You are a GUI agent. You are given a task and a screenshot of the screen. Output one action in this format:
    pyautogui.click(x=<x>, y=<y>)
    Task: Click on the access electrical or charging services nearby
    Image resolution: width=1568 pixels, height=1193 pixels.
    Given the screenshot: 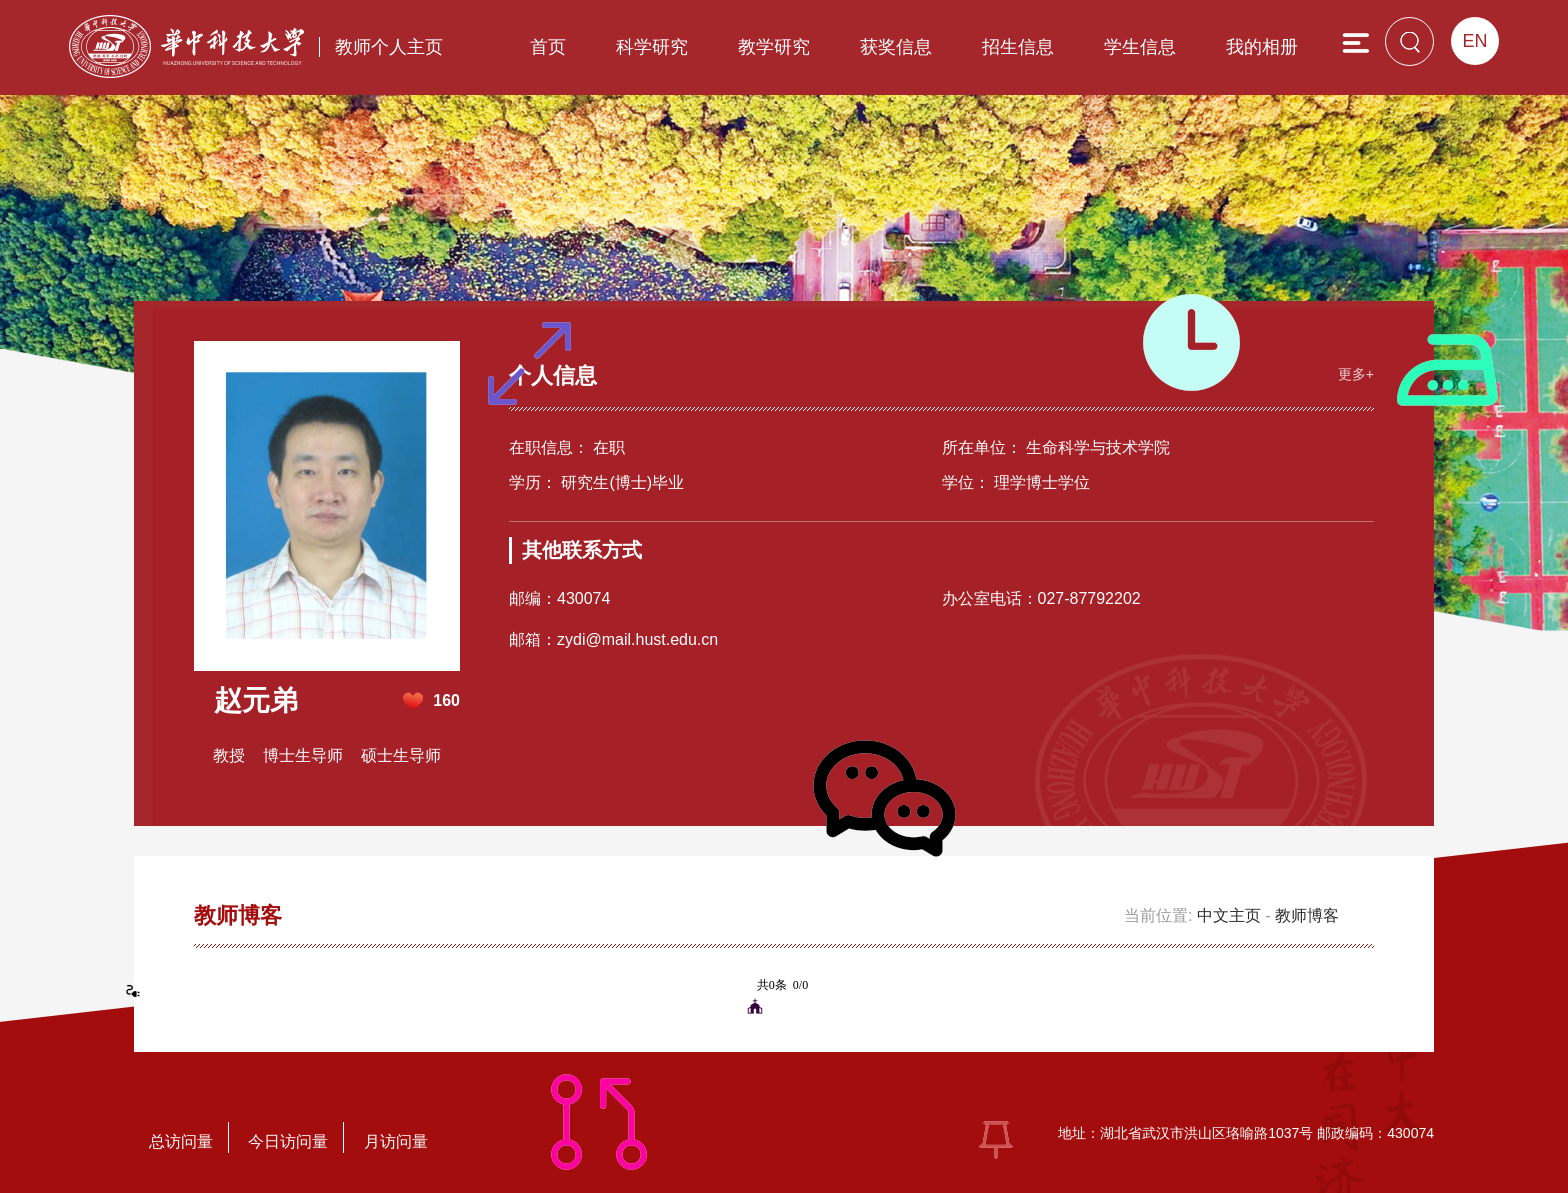 What is the action you would take?
    pyautogui.click(x=133, y=991)
    